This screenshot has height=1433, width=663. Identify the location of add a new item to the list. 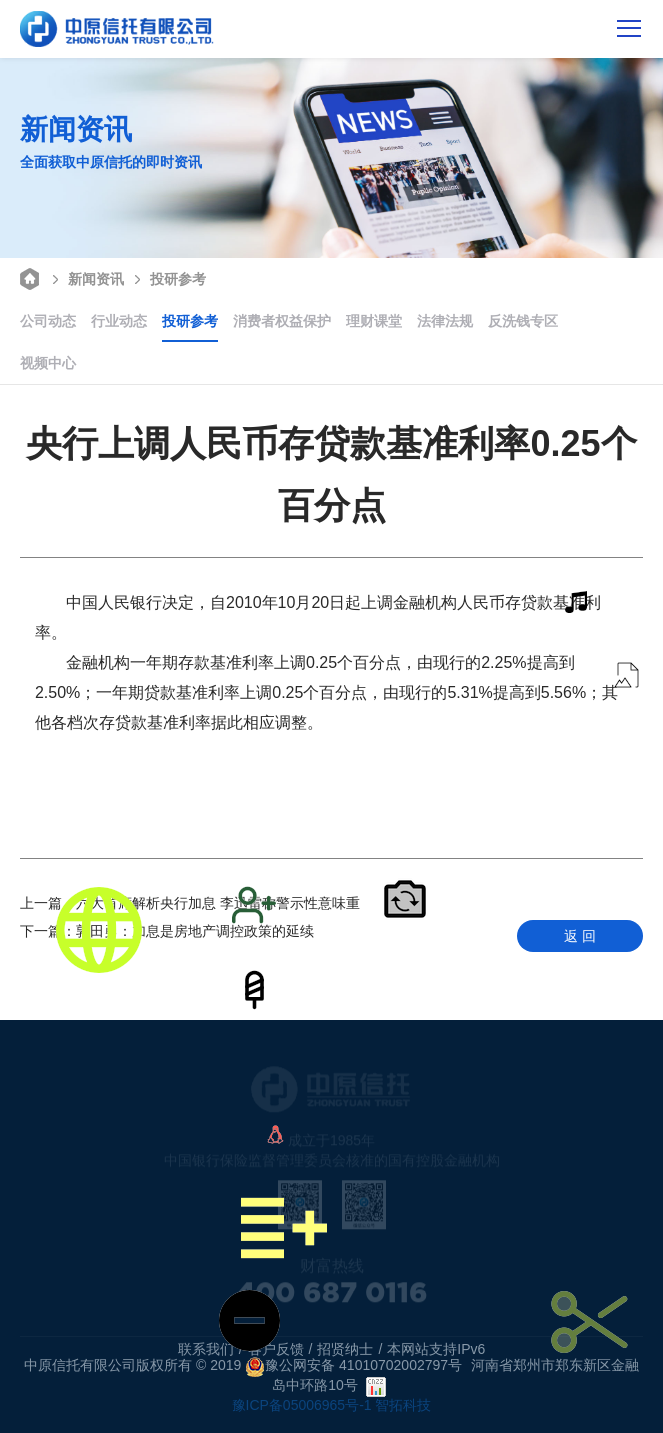
(284, 1228).